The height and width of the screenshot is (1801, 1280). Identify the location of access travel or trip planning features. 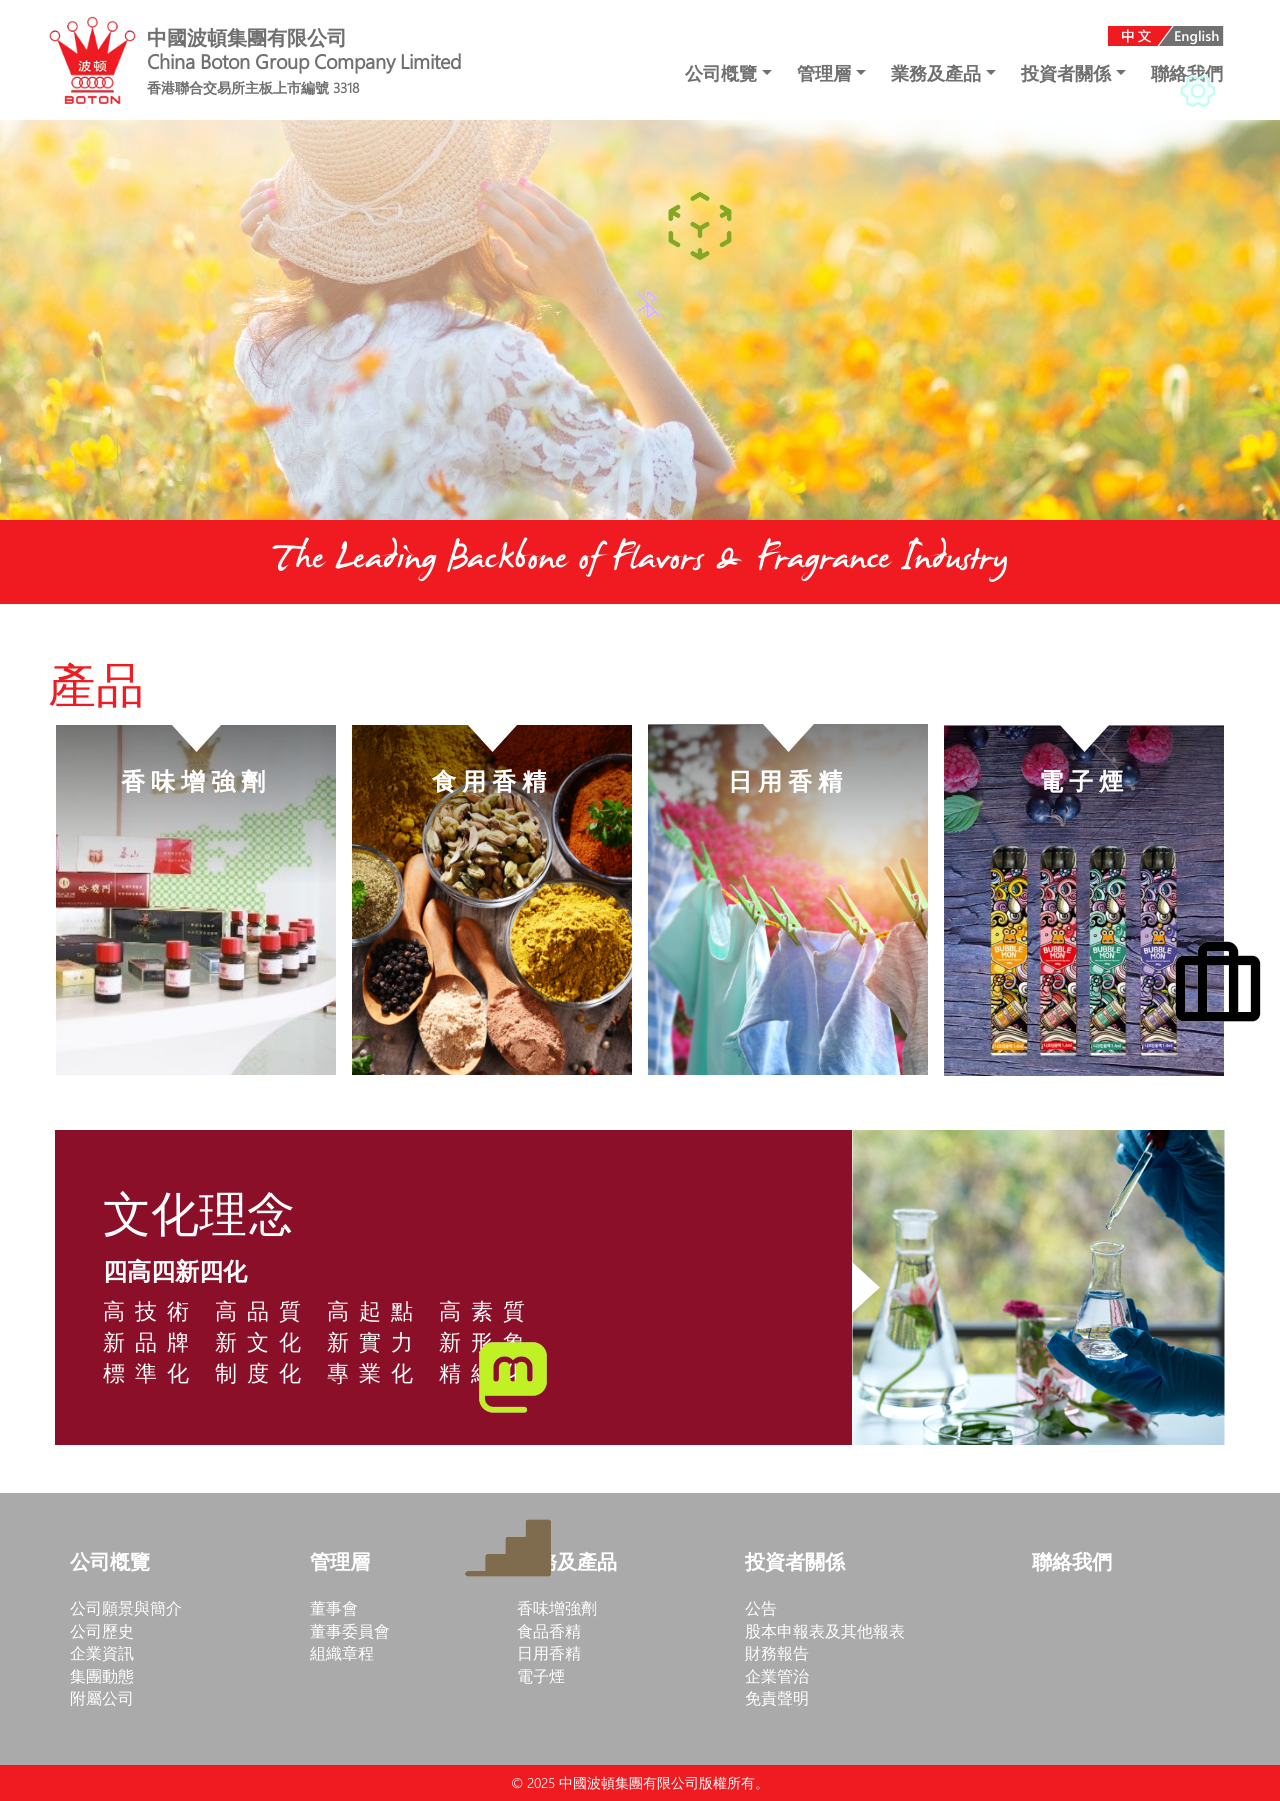
(1218, 987).